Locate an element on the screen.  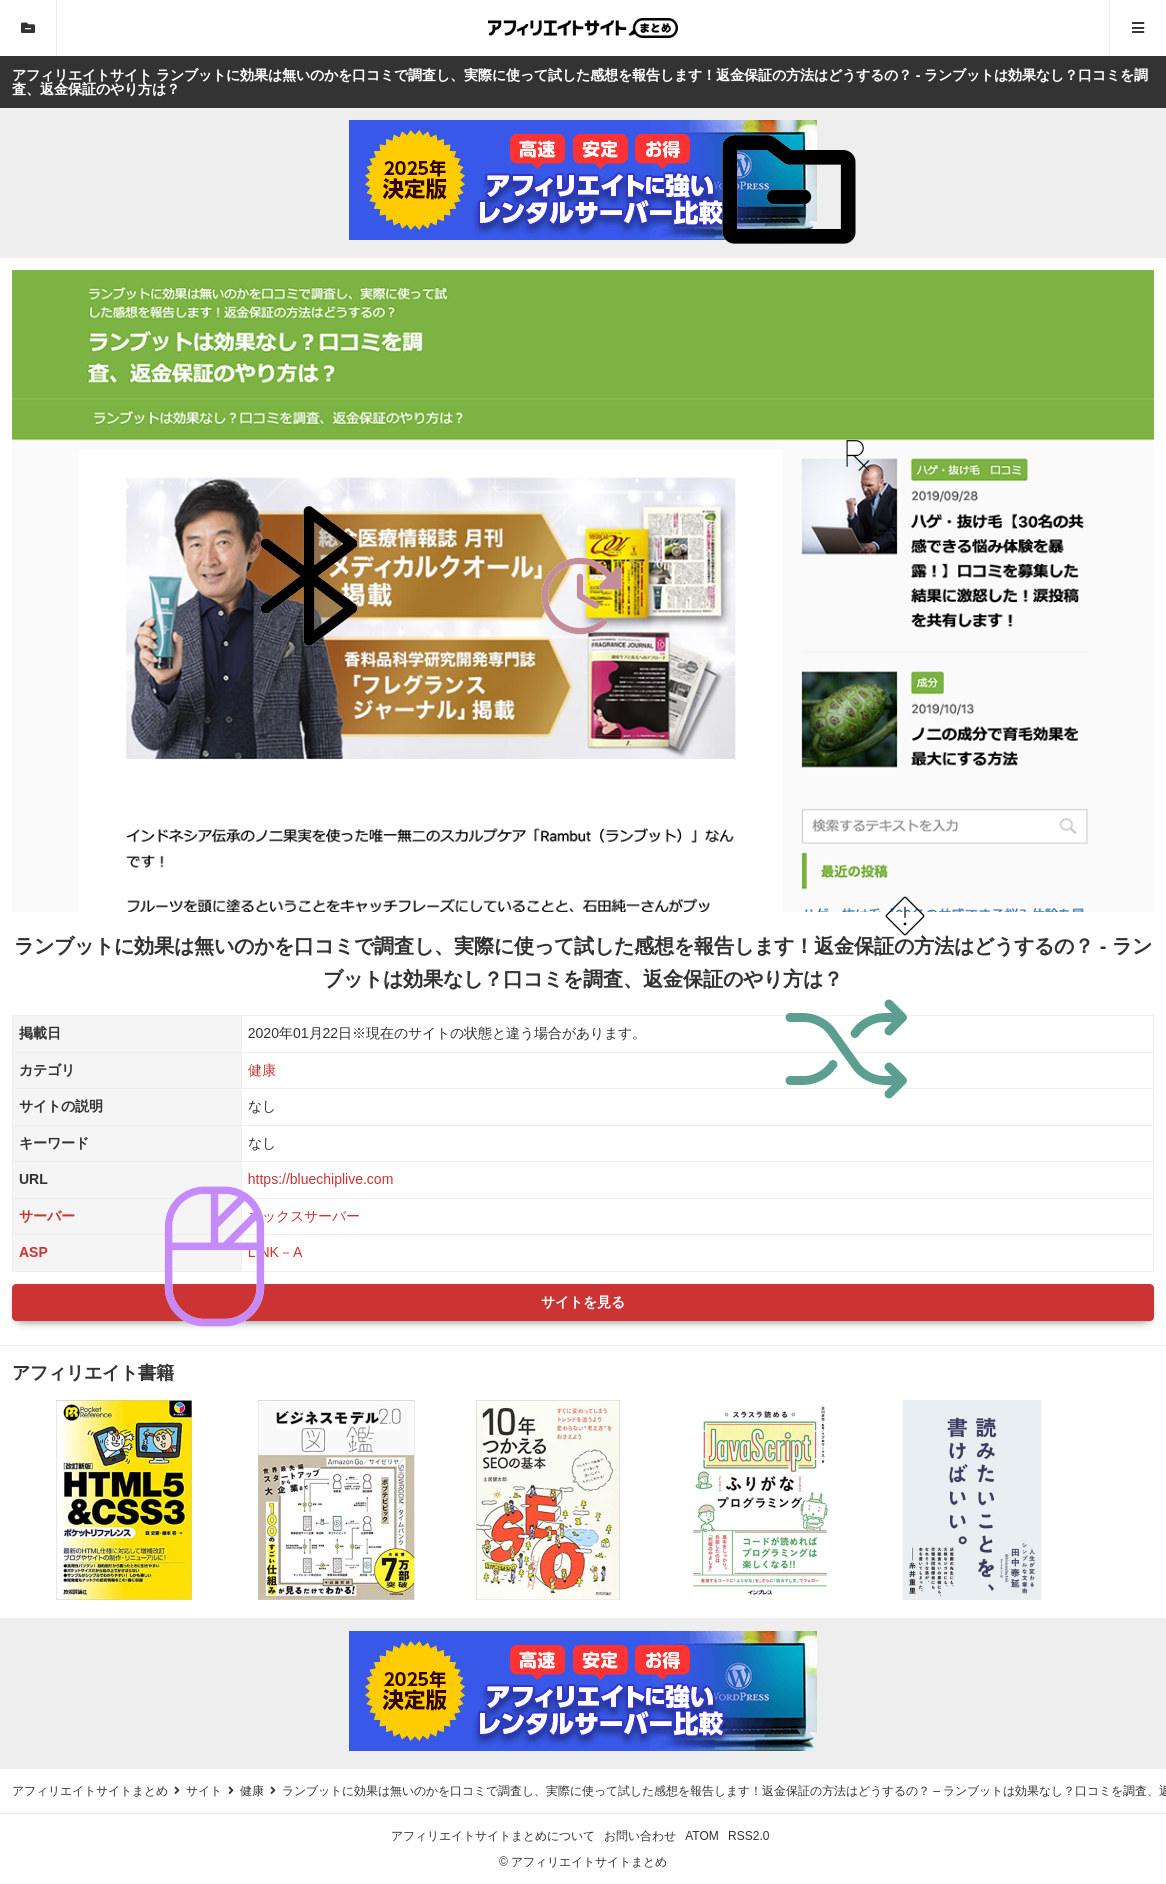
remove a folder is located at coordinates (789, 187).